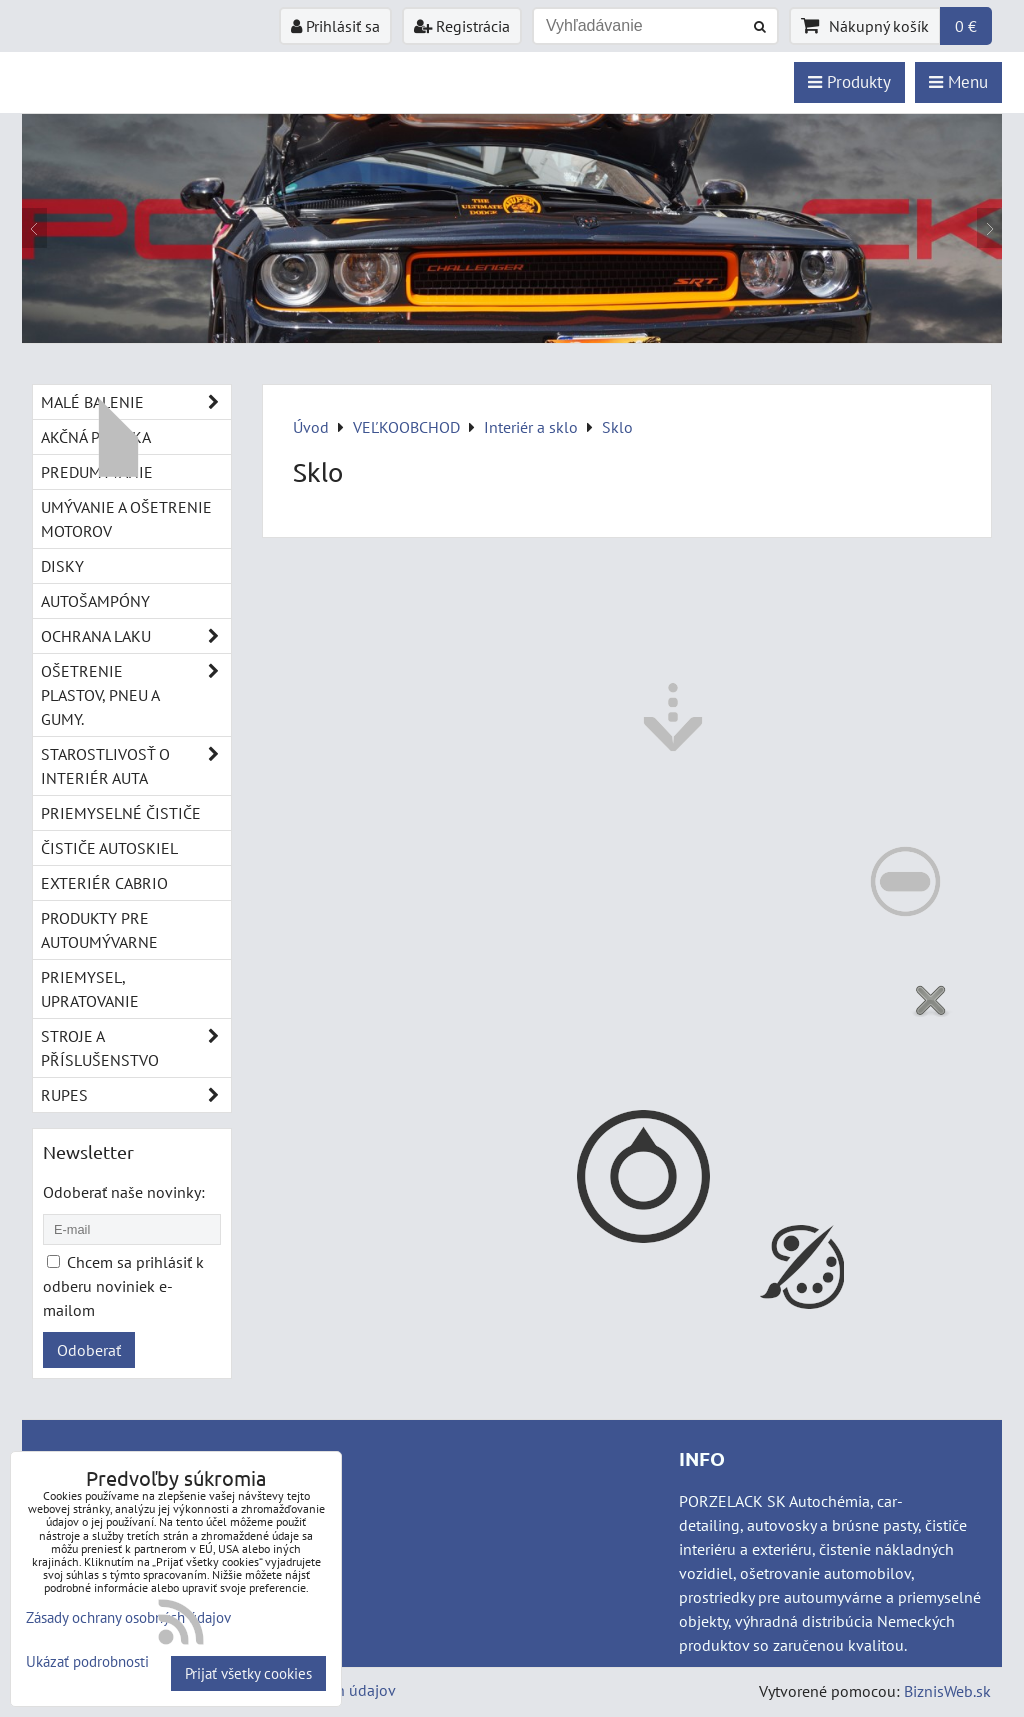 The height and width of the screenshot is (1717, 1024). What do you see at coordinates (905, 881) in the screenshot?
I see `indicates a partially selected or indeterminate radio button state` at bounding box center [905, 881].